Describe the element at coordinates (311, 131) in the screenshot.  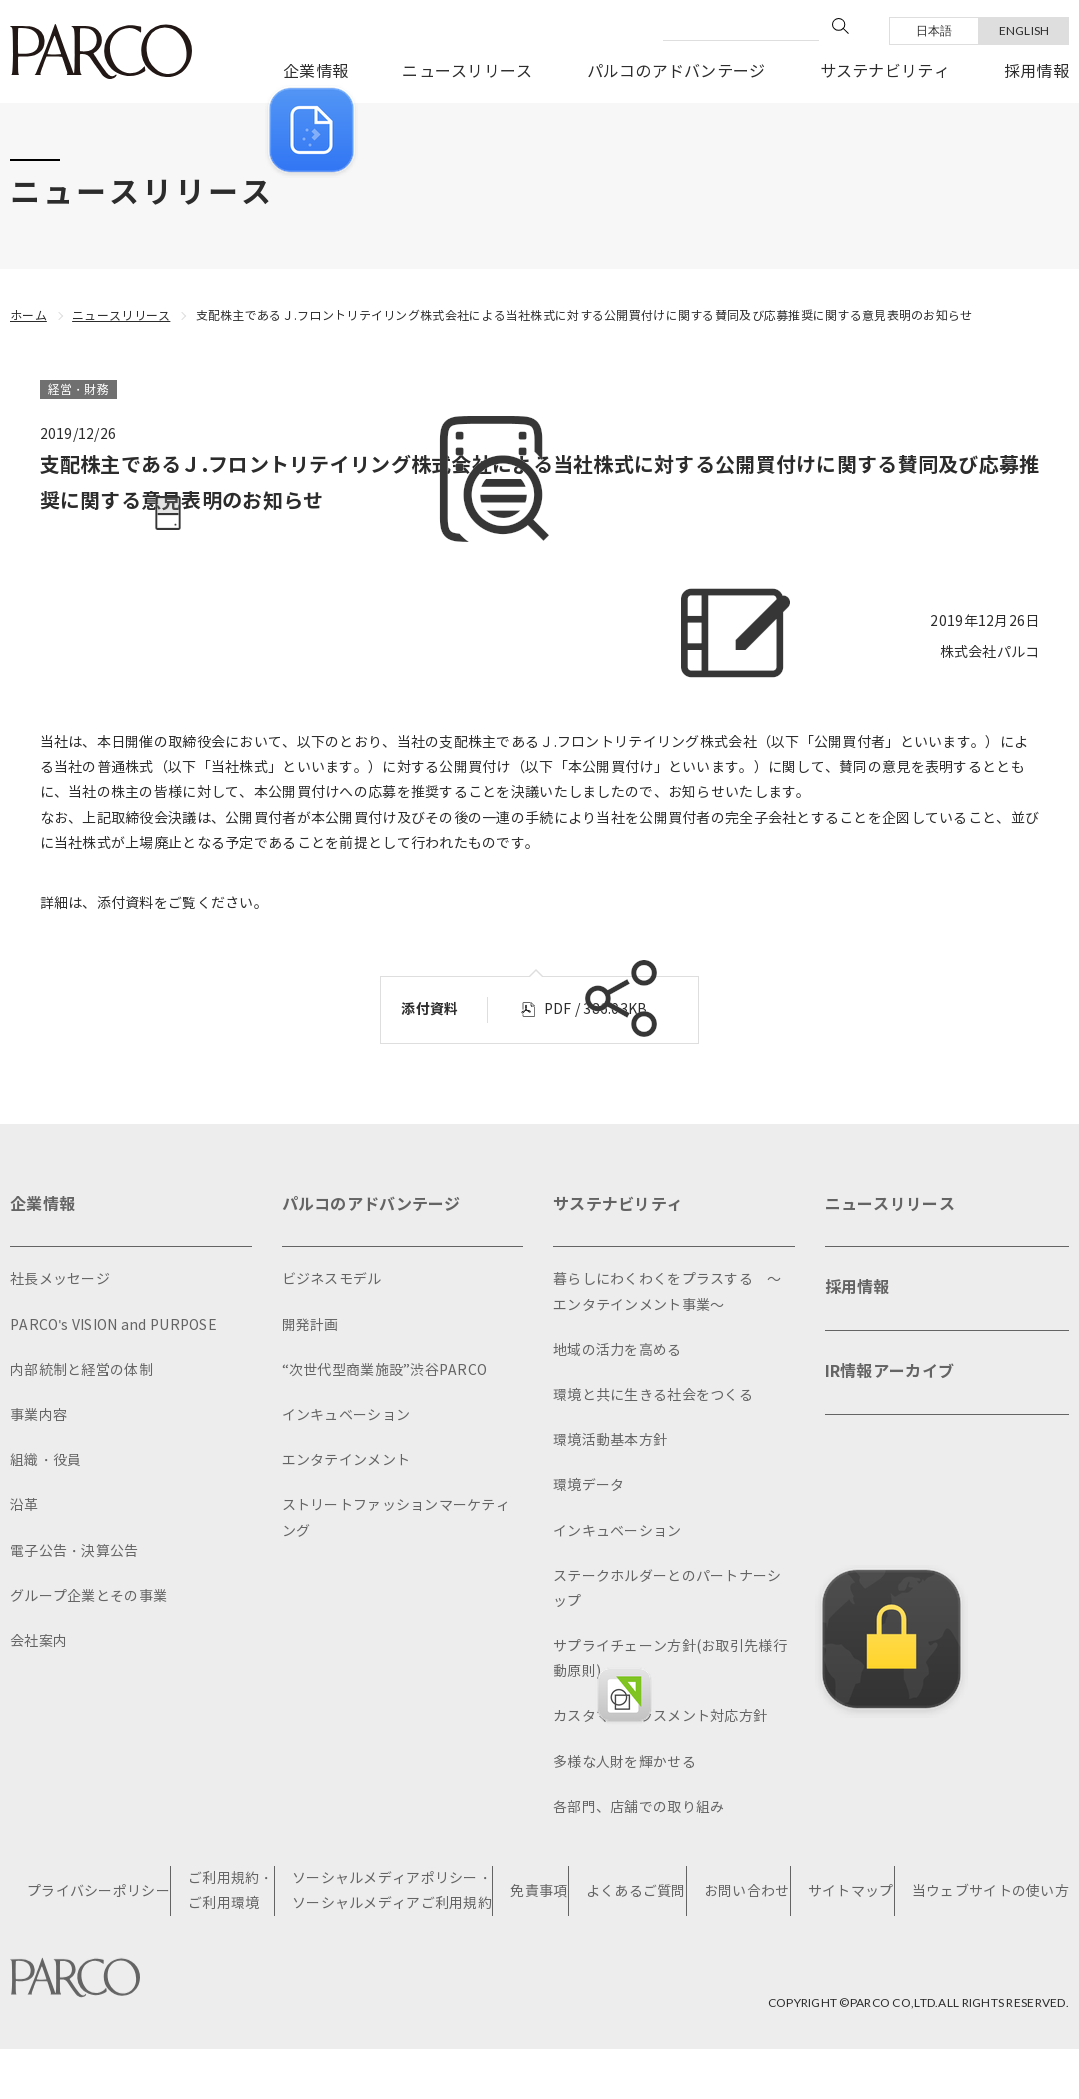
I see `configure default apps for file types` at that location.